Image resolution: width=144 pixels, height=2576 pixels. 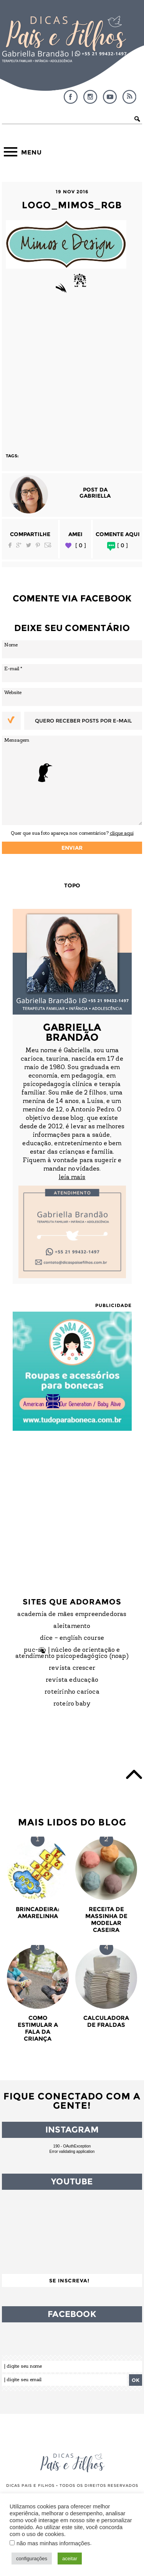 I want to click on raven or crow icon for a messaging or mail feature, so click(x=43, y=772).